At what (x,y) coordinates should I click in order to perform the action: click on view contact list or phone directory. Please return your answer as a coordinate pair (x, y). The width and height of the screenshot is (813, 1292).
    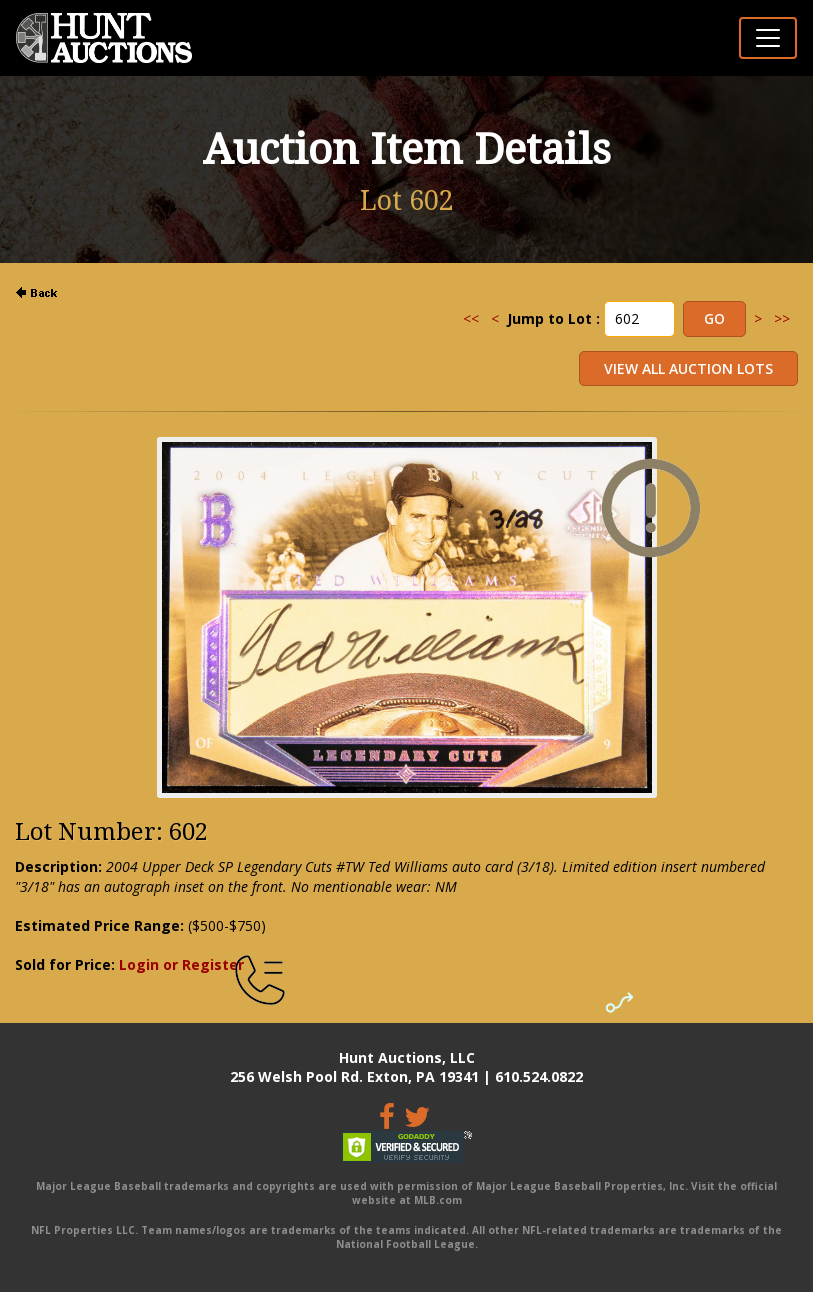
    Looking at the image, I should click on (261, 979).